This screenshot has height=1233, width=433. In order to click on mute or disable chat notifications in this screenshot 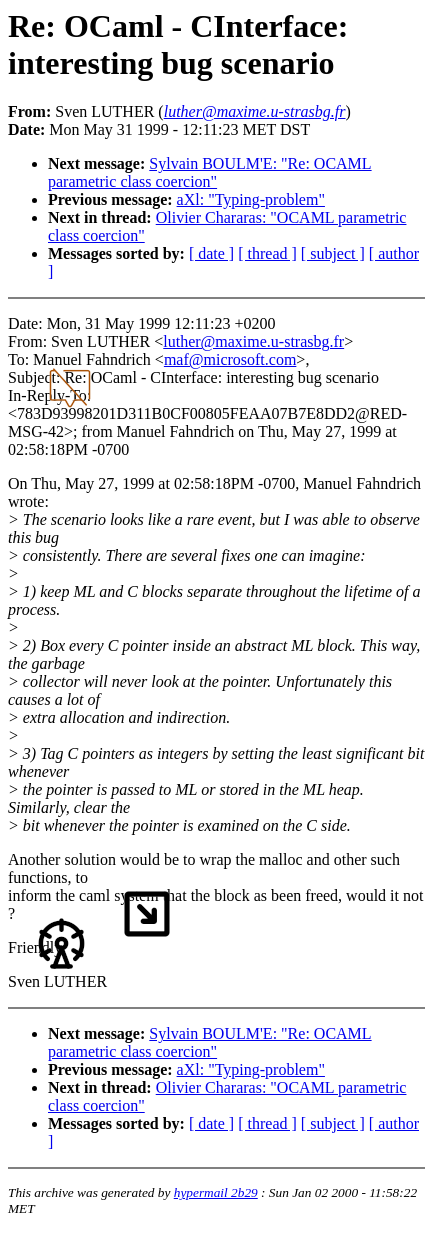, I will do `click(70, 387)`.